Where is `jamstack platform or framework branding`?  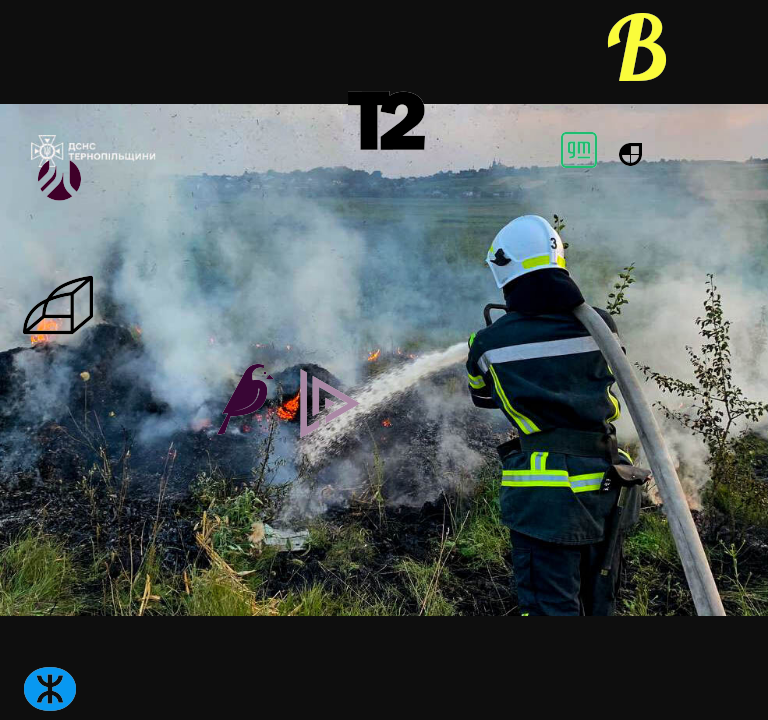
jamstack platform or framework branding is located at coordinates (630, 154).